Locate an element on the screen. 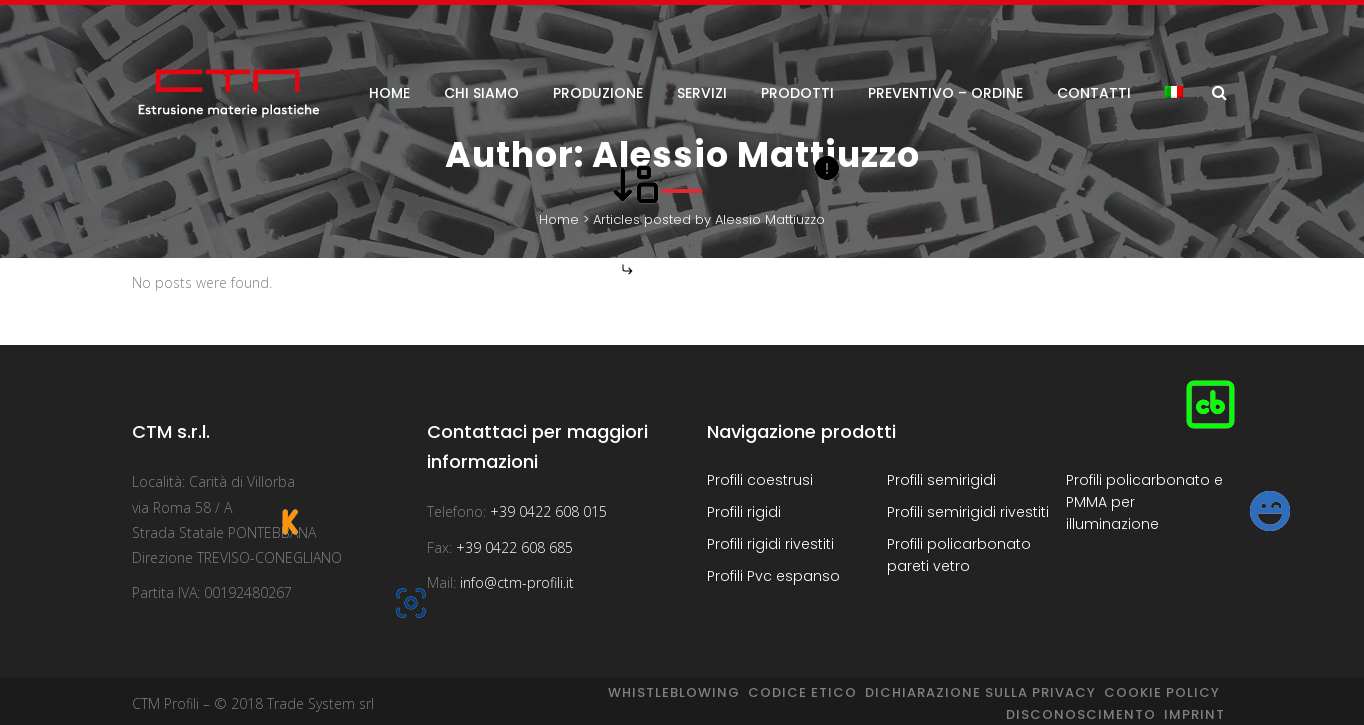 The width and height of the screenshot is (1364, 725). add a fun or playful reaction to a message is located at coordinates (1270, 511).